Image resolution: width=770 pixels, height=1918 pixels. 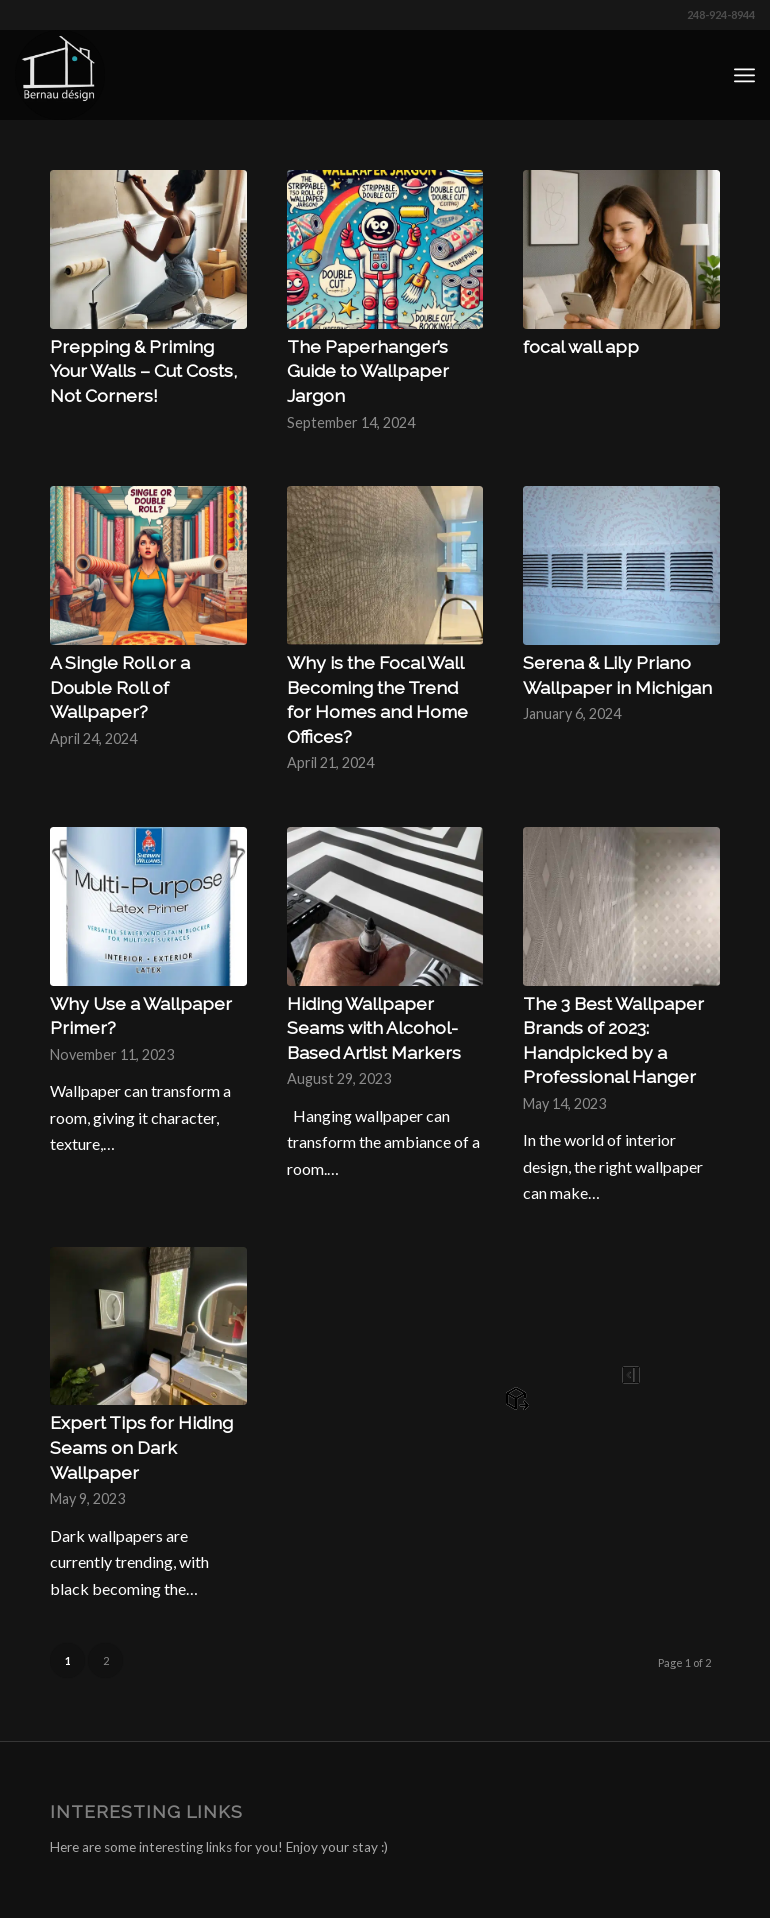 What do you see at coordinates (517, 1398) in the screenshot?
I see `view packages that depend on this repository` at bounding box center [517, 1398].